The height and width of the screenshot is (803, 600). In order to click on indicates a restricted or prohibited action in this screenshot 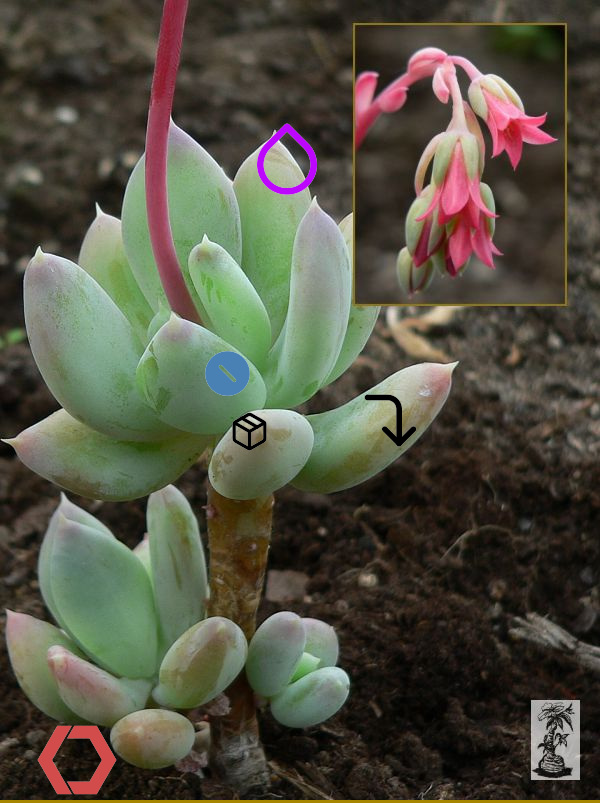, I will do `click(227, 373)`.